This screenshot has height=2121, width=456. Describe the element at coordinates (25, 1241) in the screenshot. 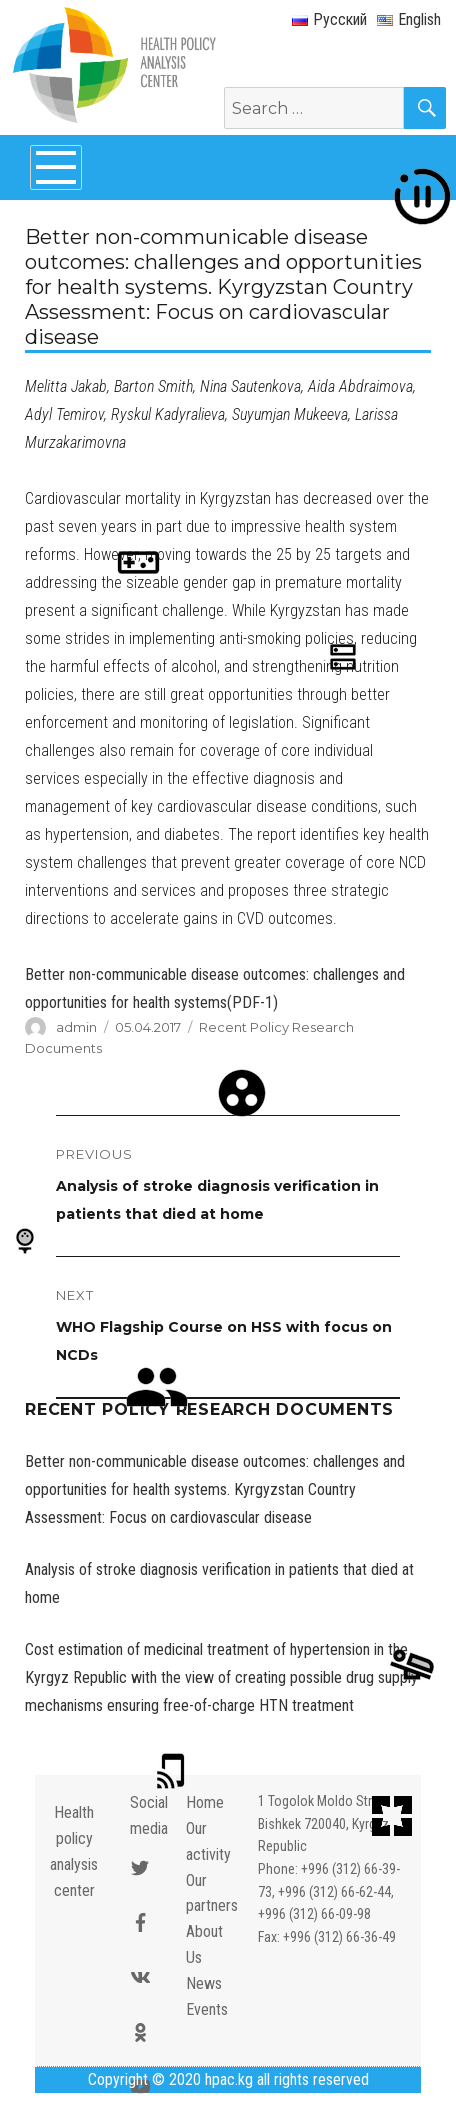

I see `access golf sports content or scores` at that location.